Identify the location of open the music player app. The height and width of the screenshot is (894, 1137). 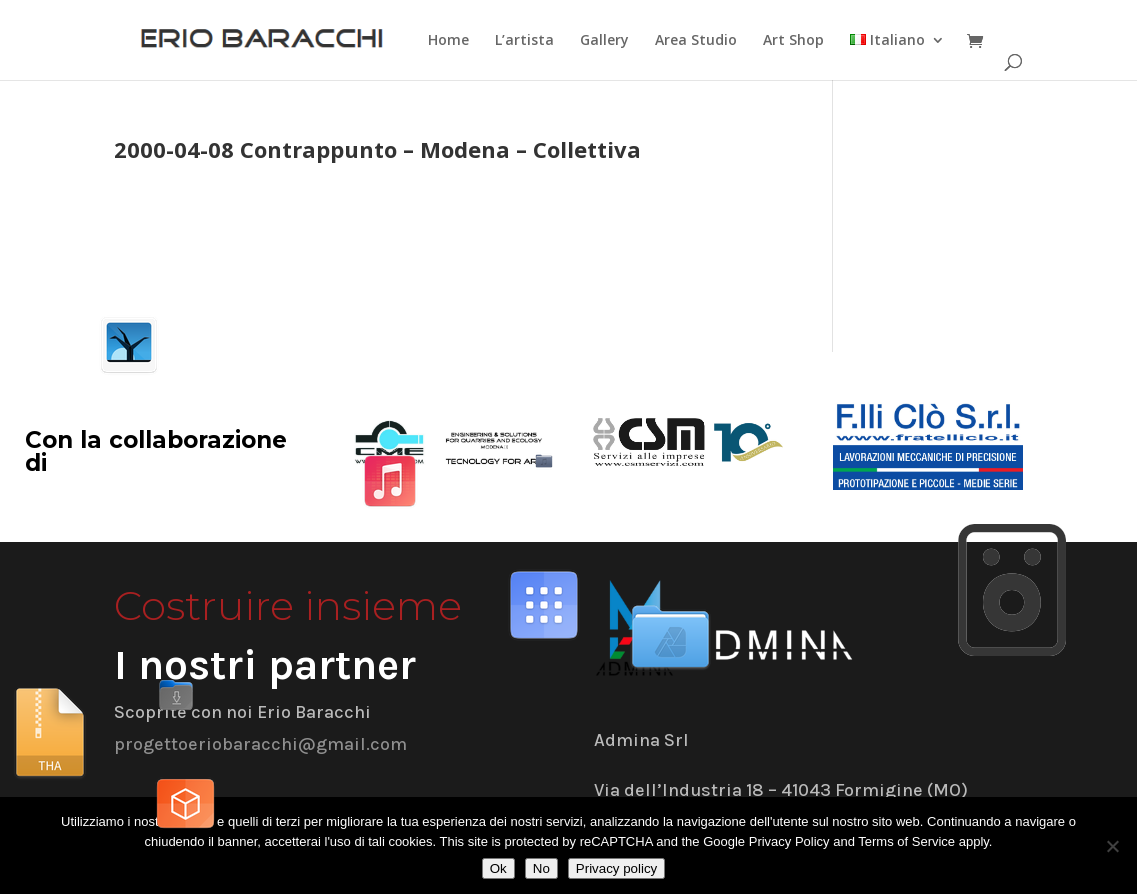
(390, 481).